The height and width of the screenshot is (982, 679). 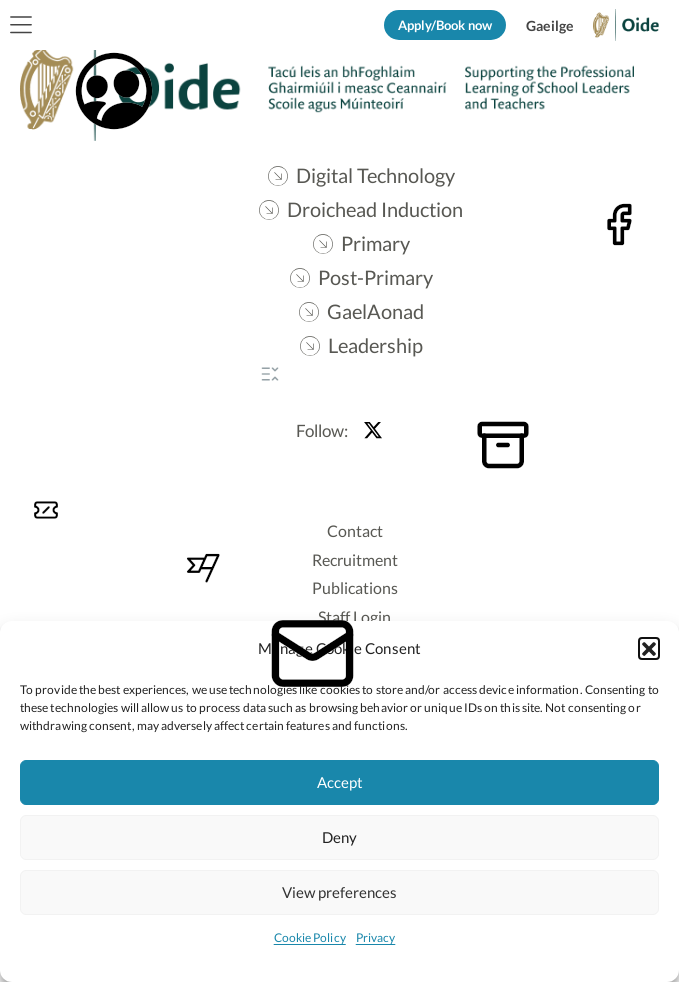 I want to click on open Facebook app, so click(x=618, y=224).